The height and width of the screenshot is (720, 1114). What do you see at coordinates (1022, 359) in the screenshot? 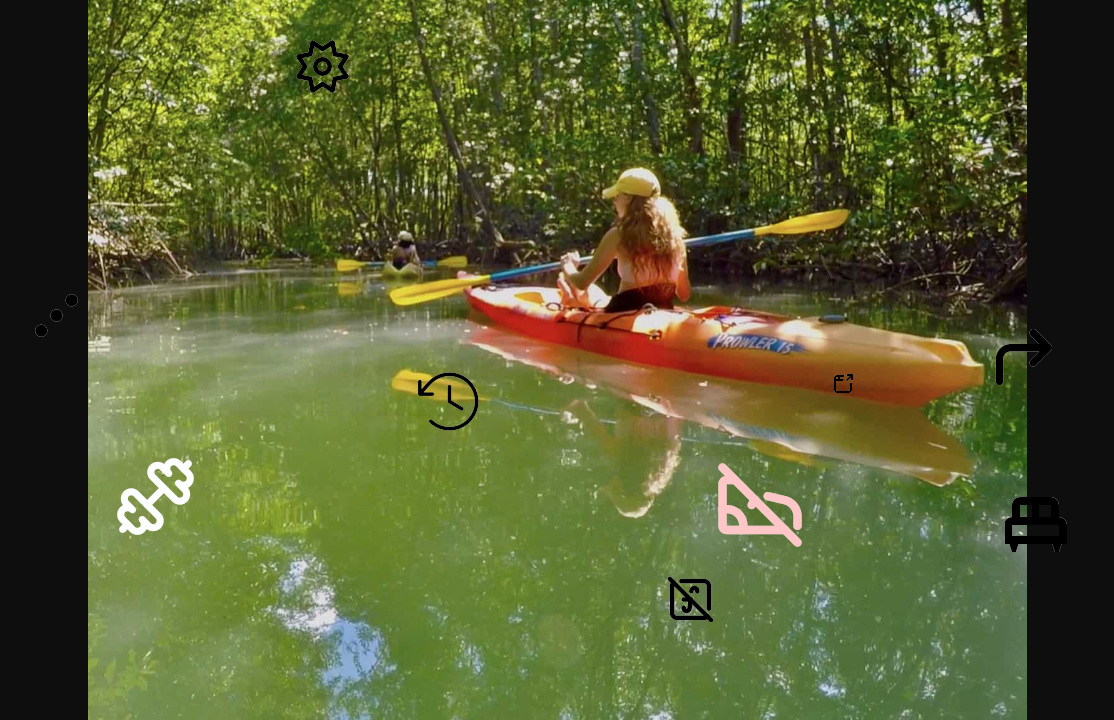
I see `forward or share content` at bounding box center [1022, 359].